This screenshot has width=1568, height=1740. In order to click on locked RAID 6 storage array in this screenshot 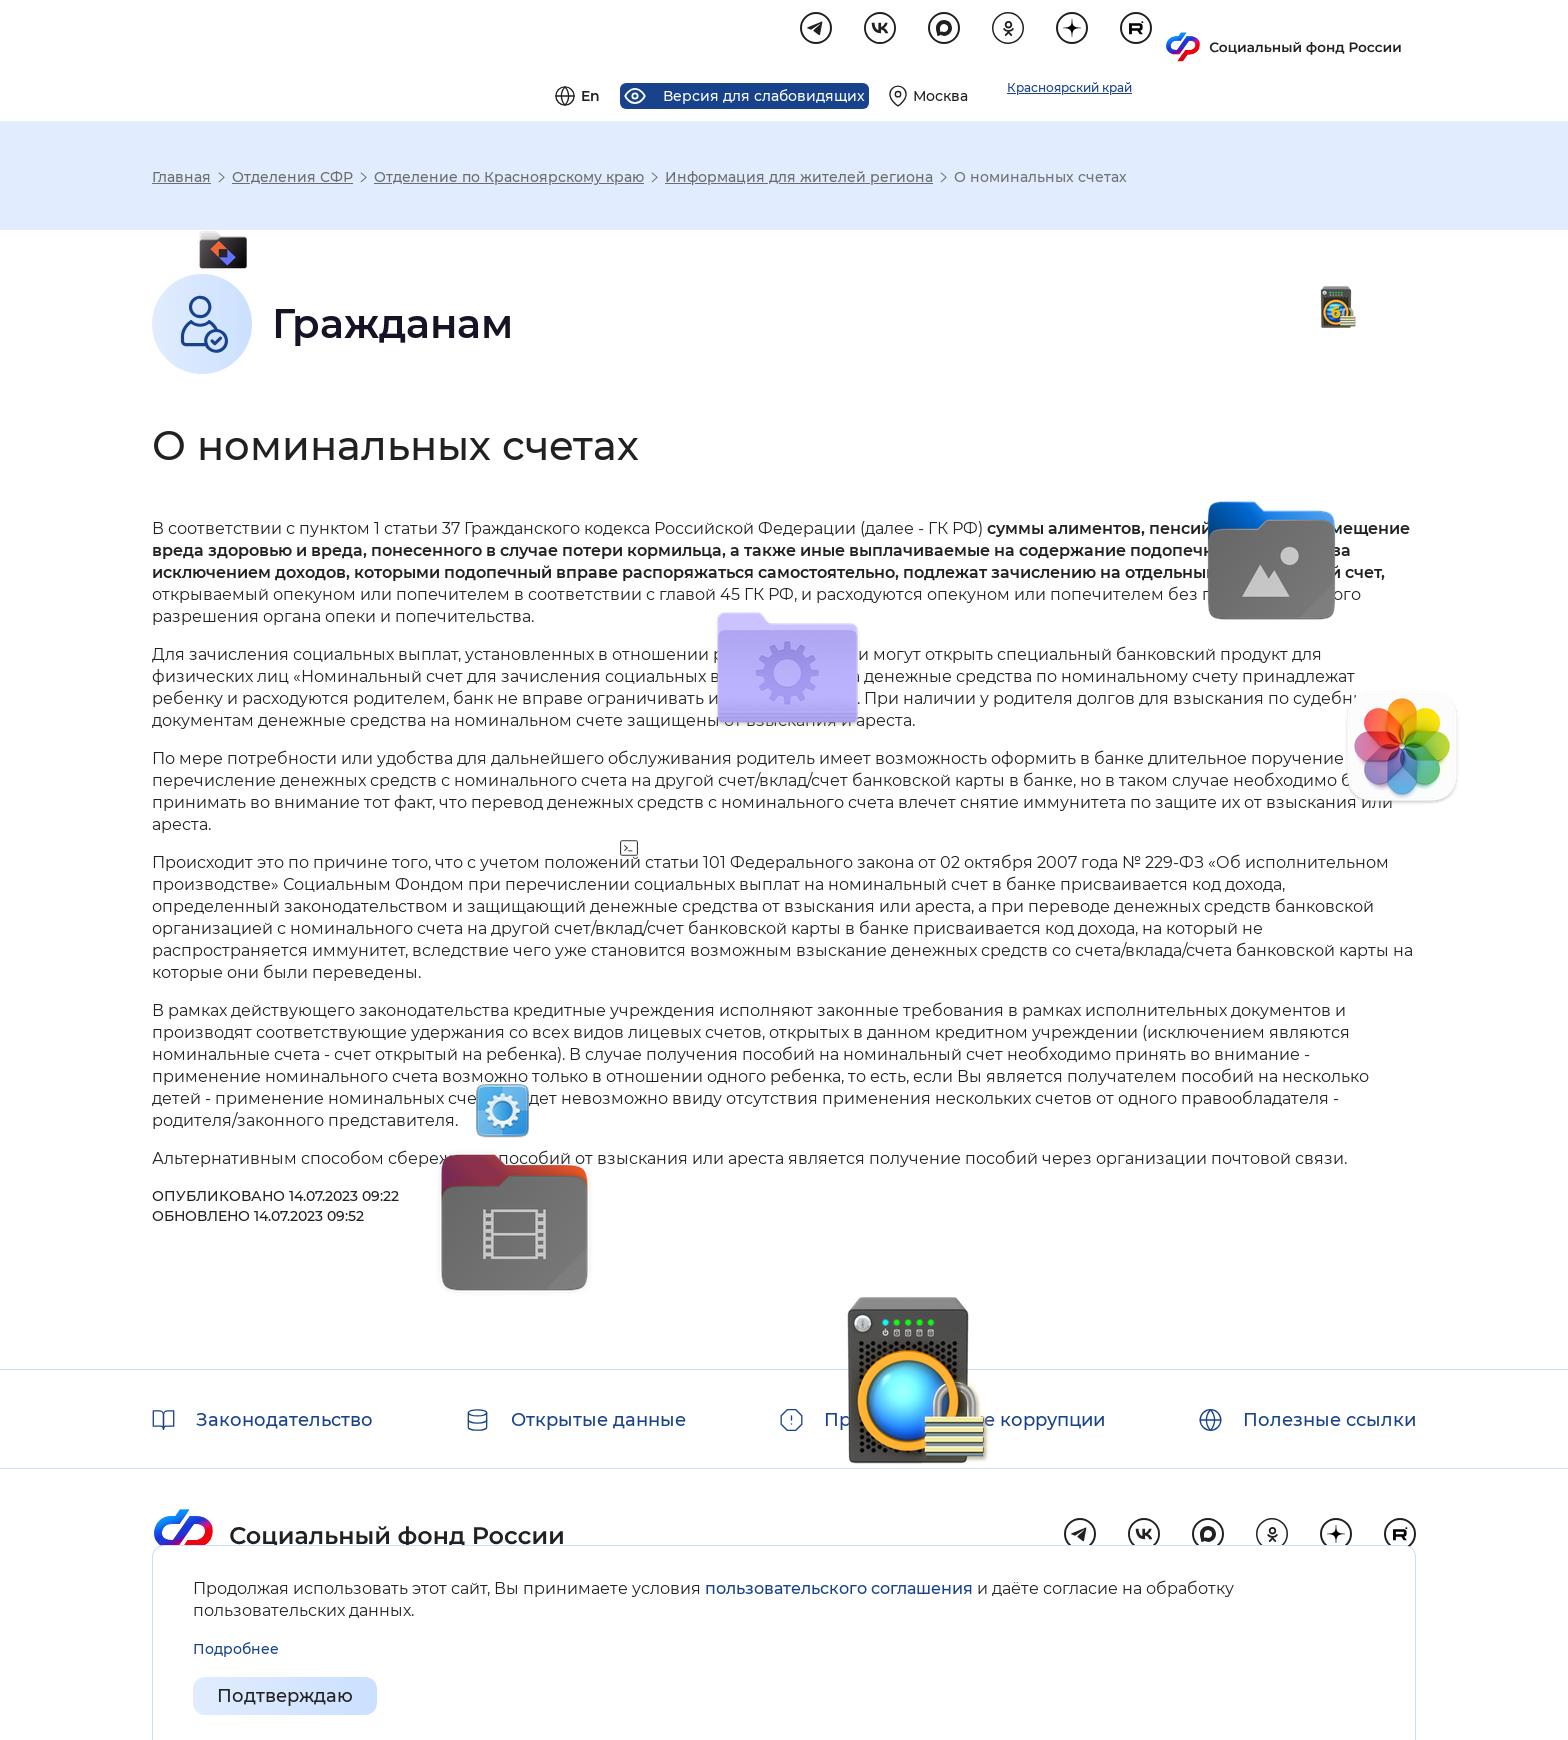, I will do `click(1336, 307)`.